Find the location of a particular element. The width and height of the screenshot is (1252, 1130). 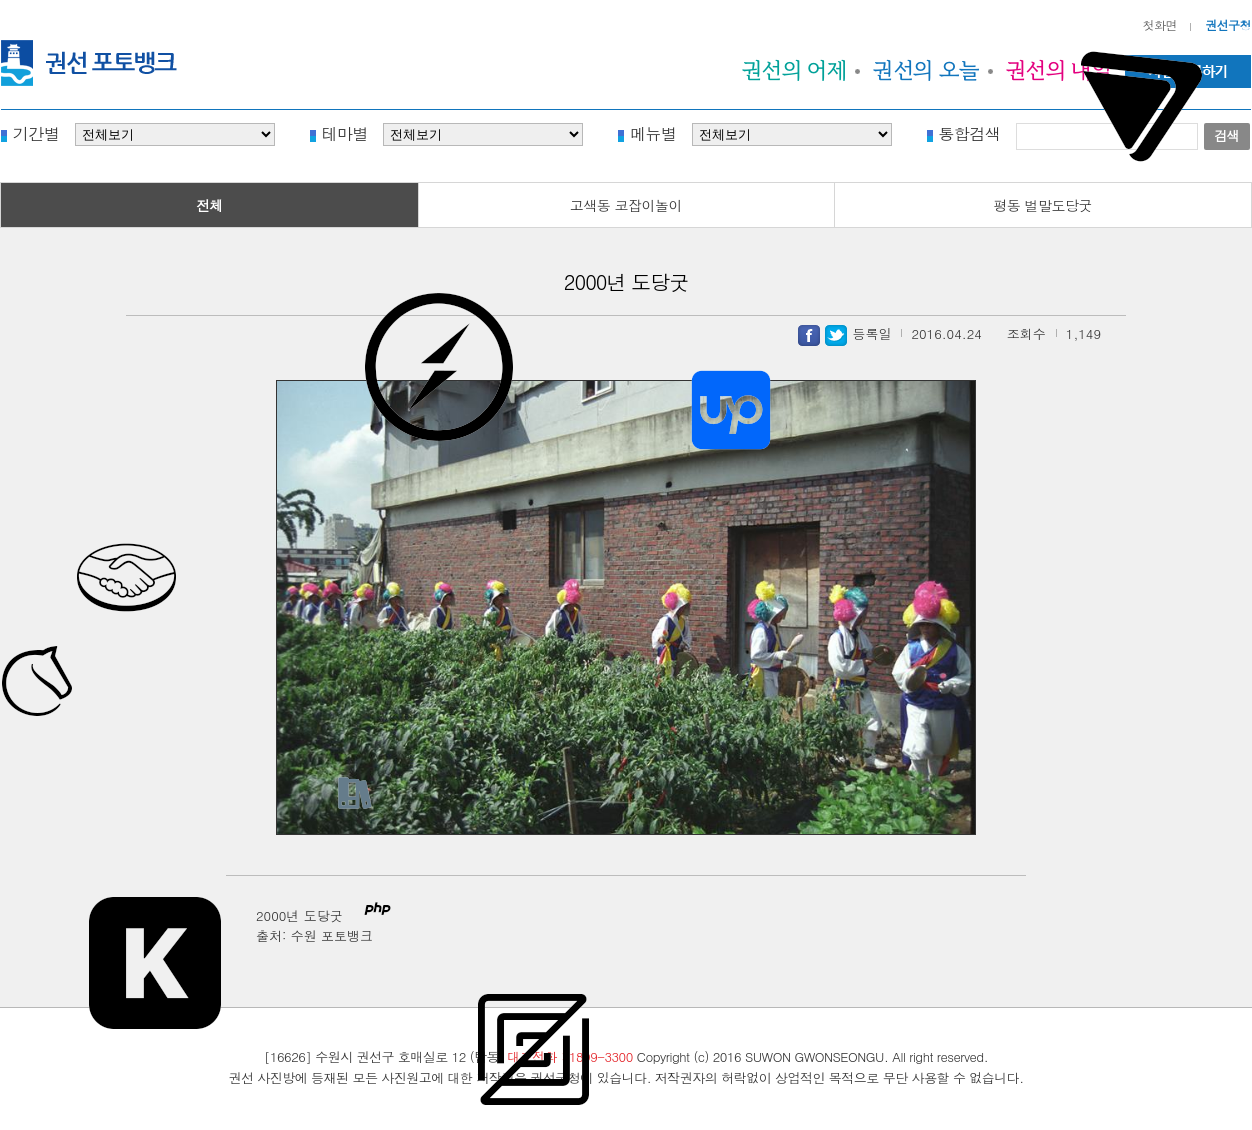

pay with mercado pago is located at coordinates (126, 577).